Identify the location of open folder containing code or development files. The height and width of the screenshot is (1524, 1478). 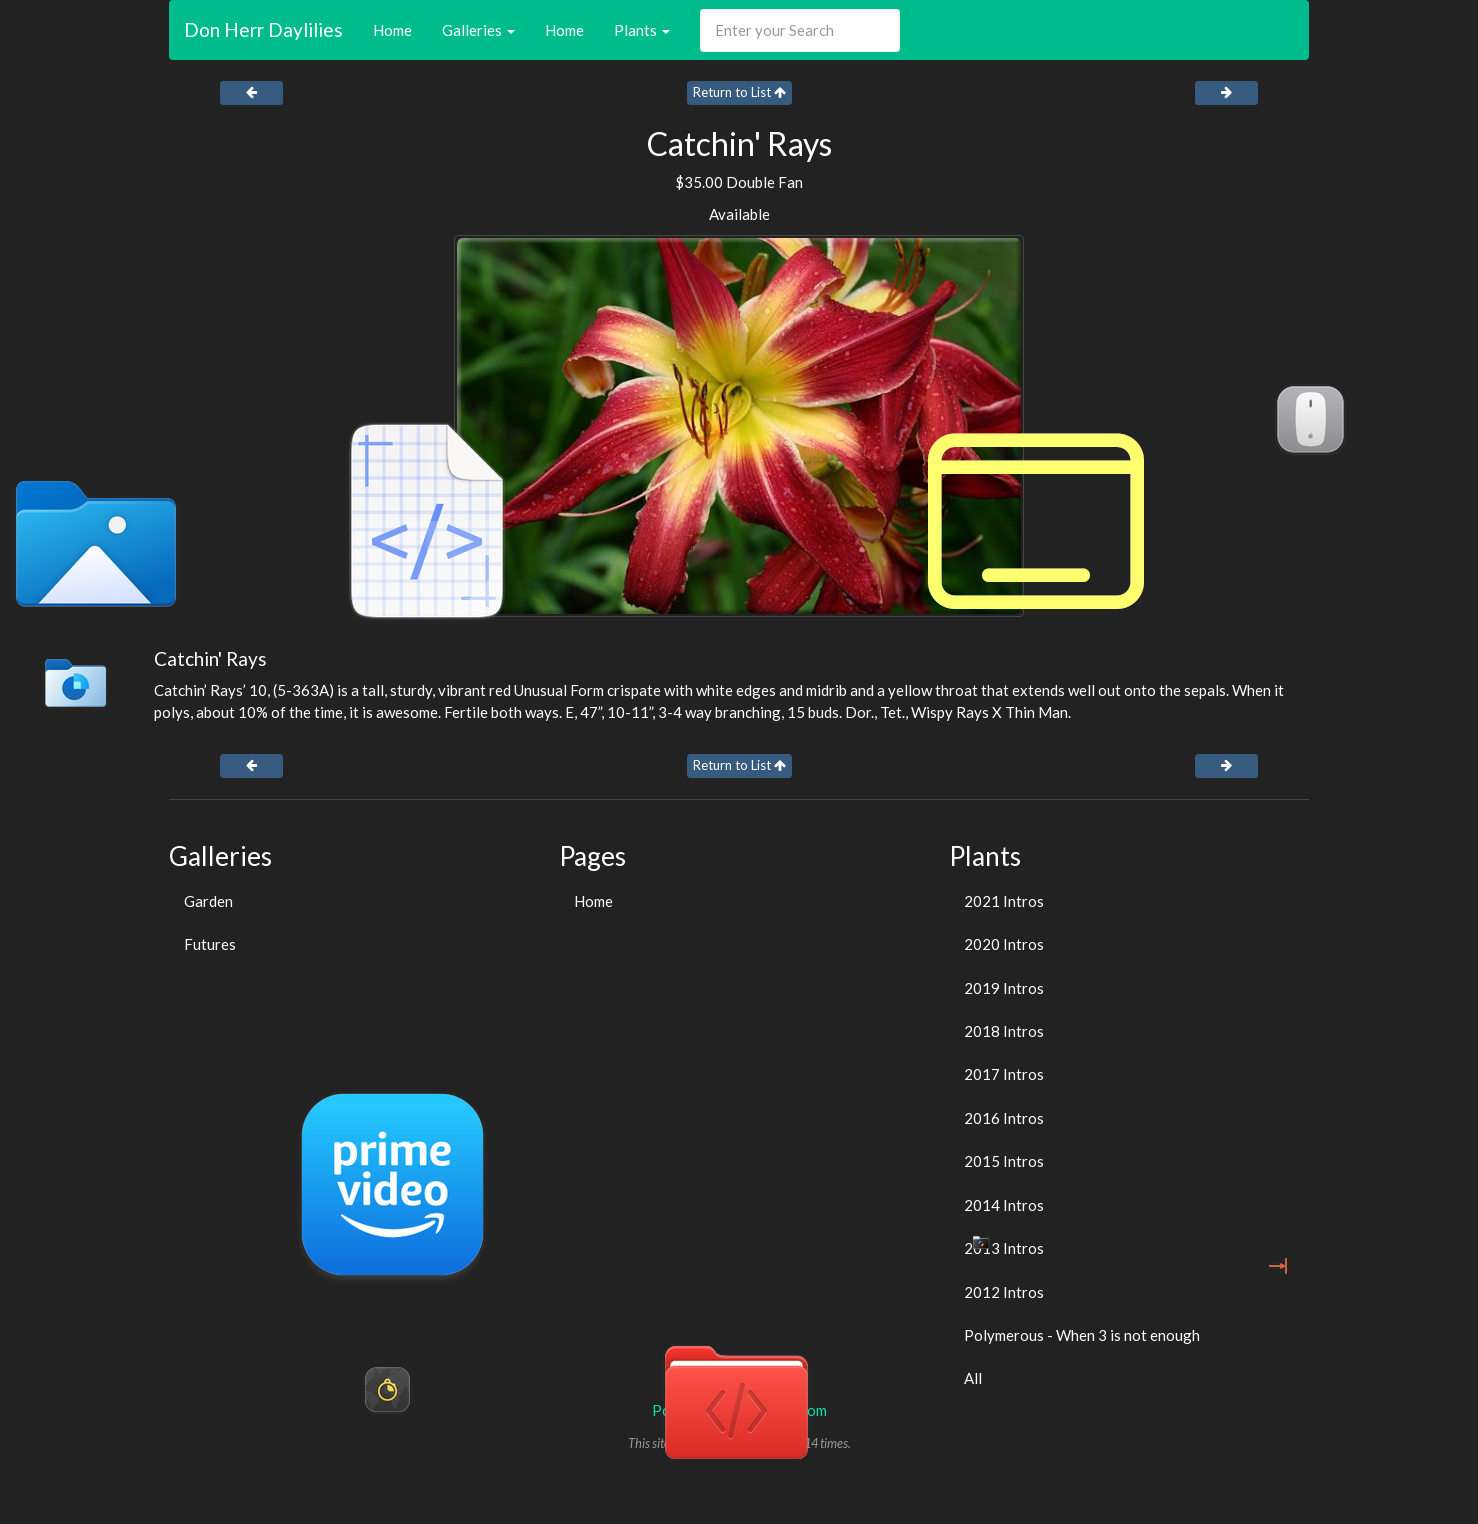
(736, 1402).